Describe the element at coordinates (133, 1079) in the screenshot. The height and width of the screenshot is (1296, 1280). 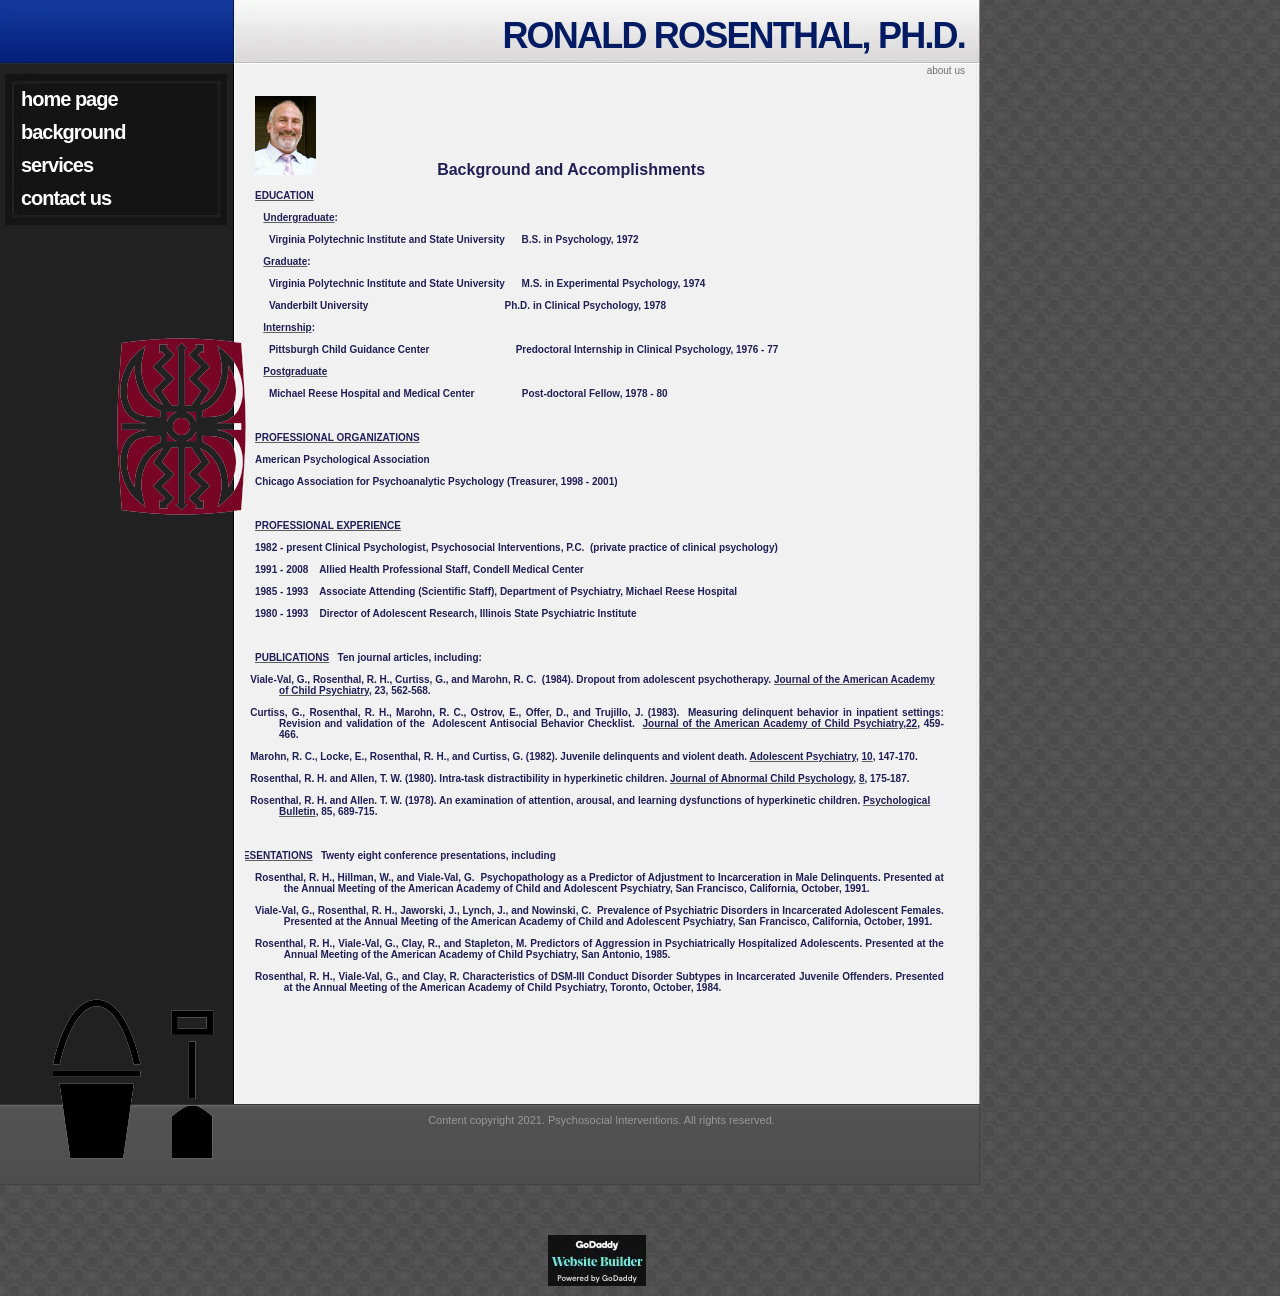
I see `access beach or vacation-themed content` at that location.